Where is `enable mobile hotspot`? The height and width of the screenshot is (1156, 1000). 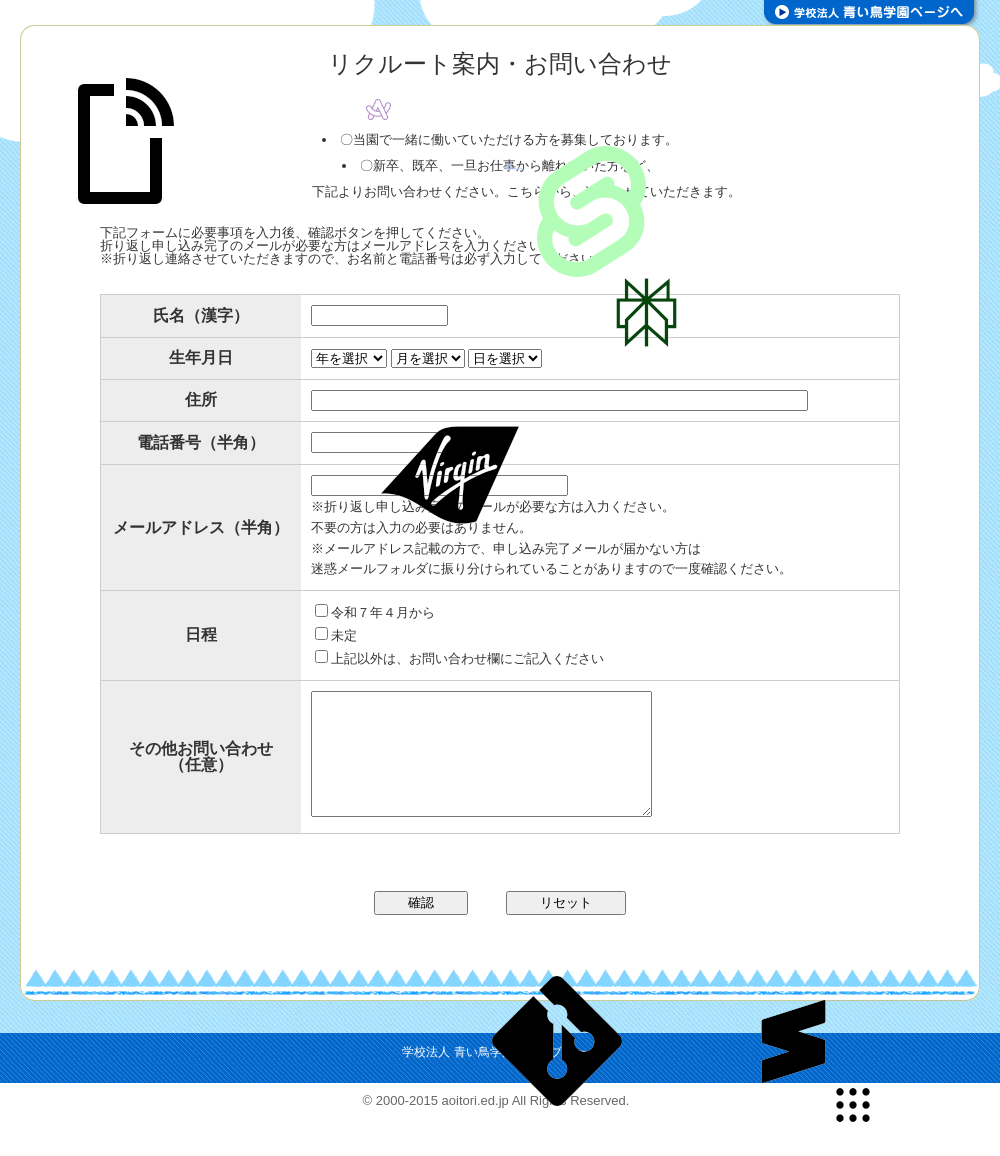
enable mobile hotspot is located at coordinates (120, 144).